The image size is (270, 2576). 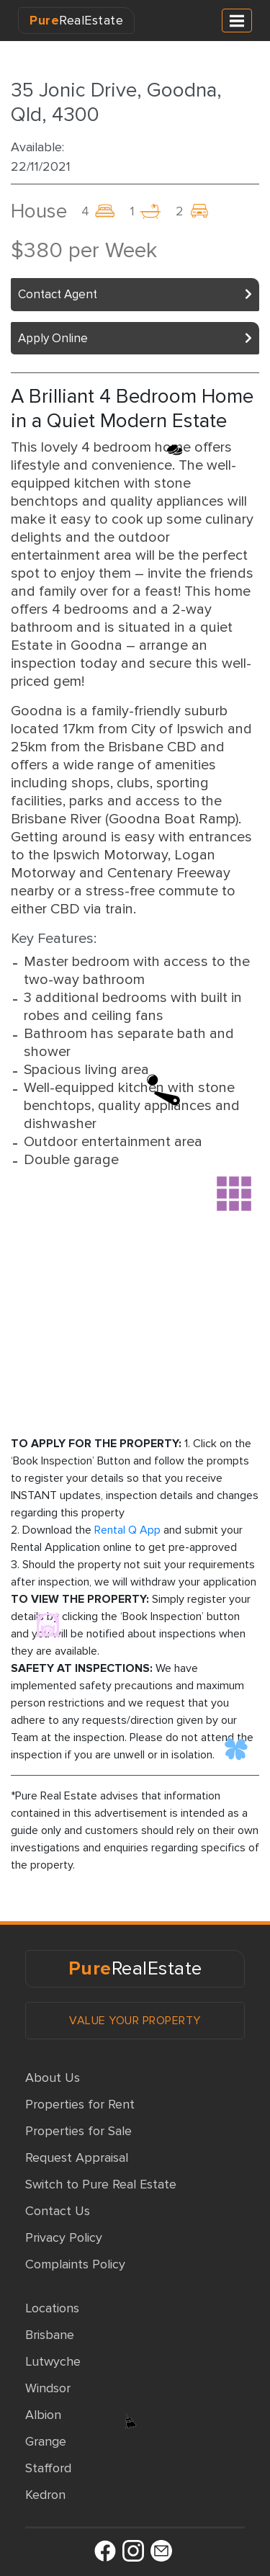 I want to click on mysterious or hidden content reveal, so click(x=48, y=1624).